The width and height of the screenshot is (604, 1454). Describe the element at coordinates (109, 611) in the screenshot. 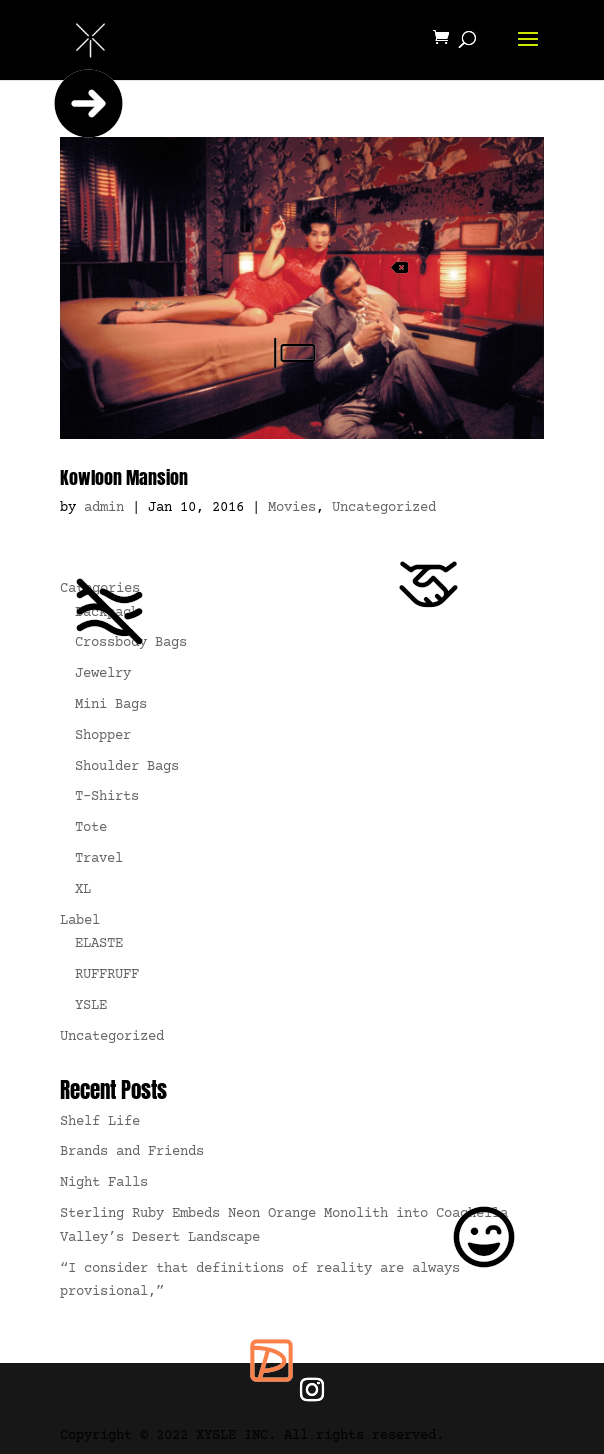

I see `disable water ripple effect` at that location.